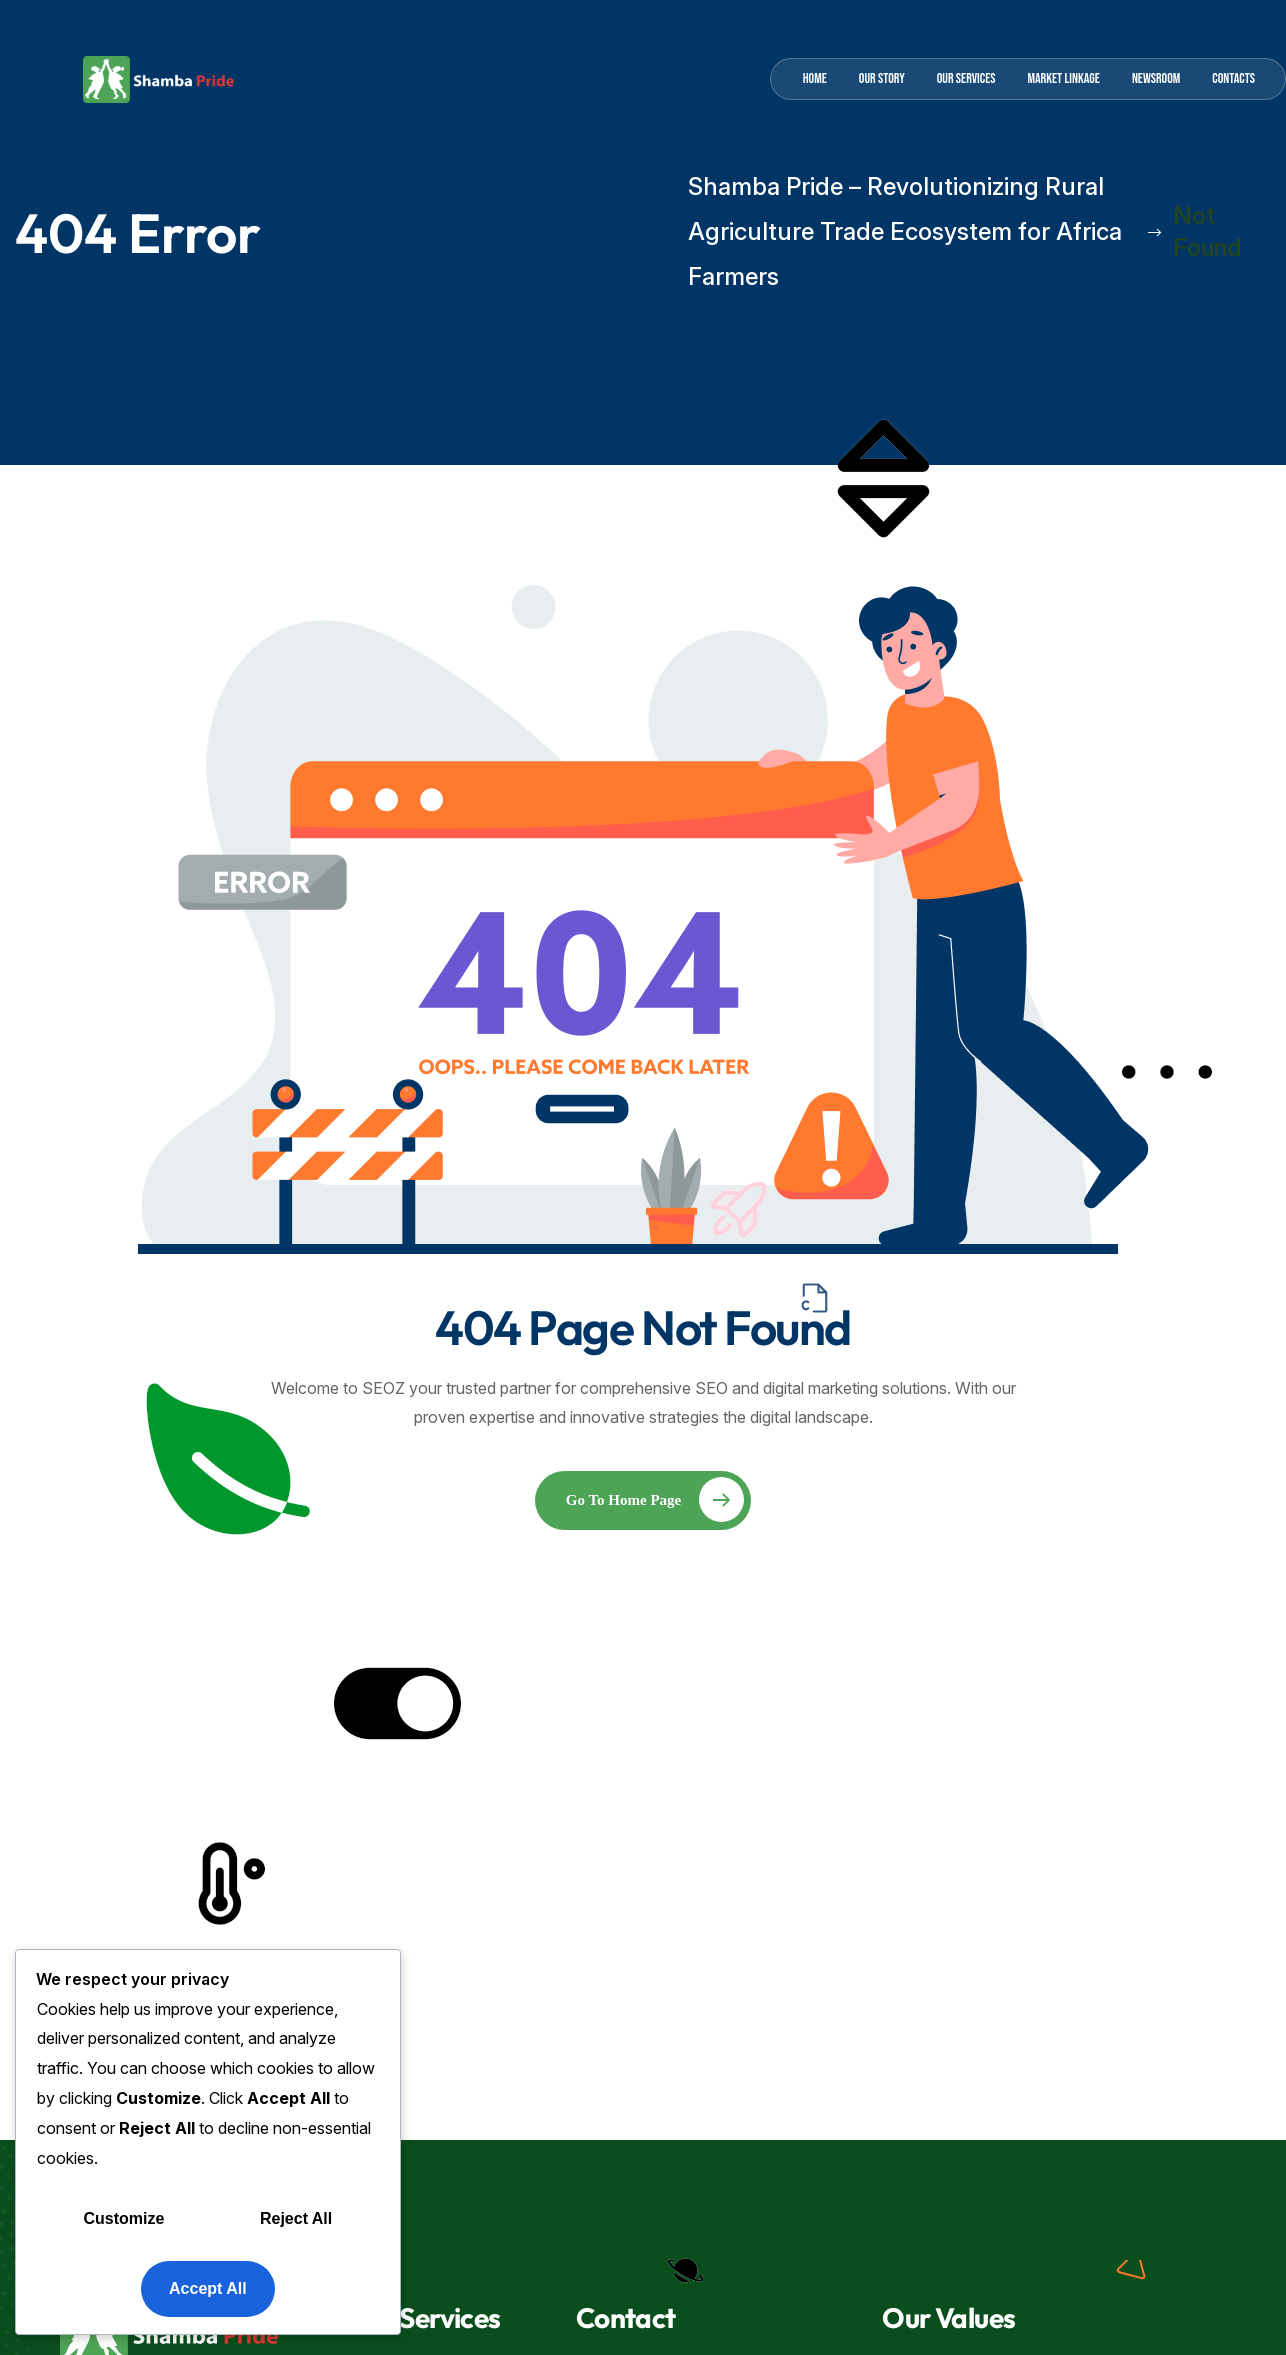 This screenshot has width=1286, height=2355. What do you see at coordinates (228, 1459) in the screenshot?
I see `view eco-friendly or sustainable options` at bounding box center [228, 1459].